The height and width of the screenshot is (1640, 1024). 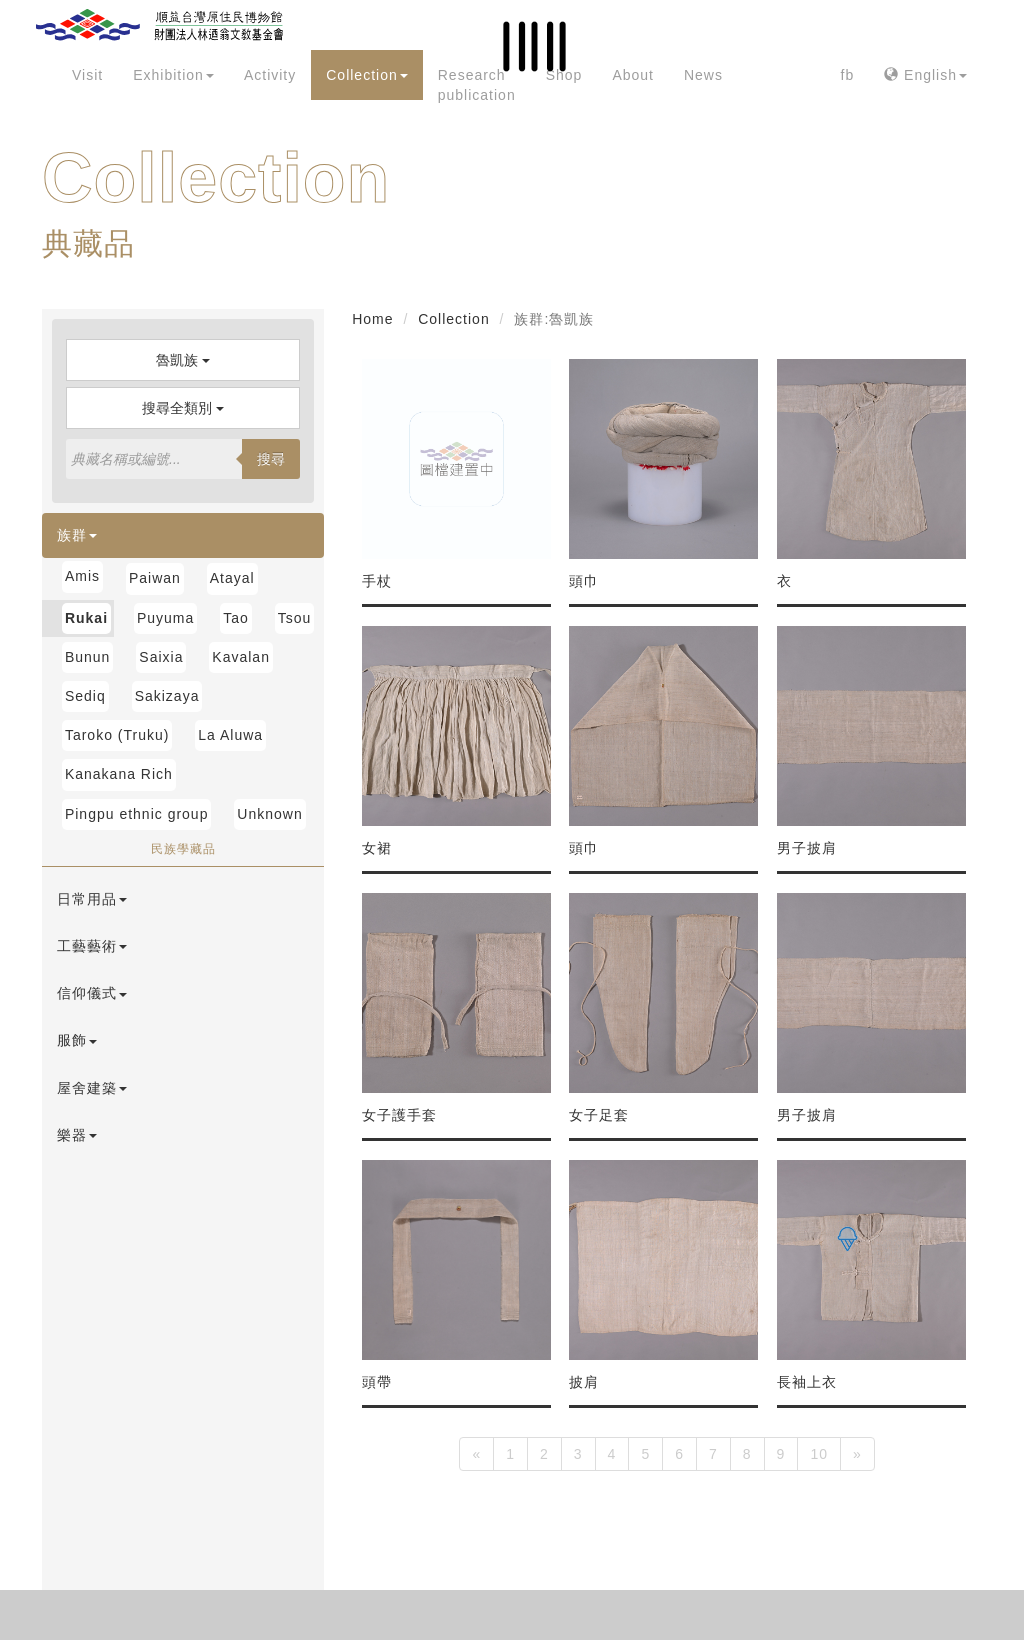 What do you see at coordinates (847, 1238) in the screenshot?
I see `browse dessert or ice cream options` at bounding box center [847, 1238].